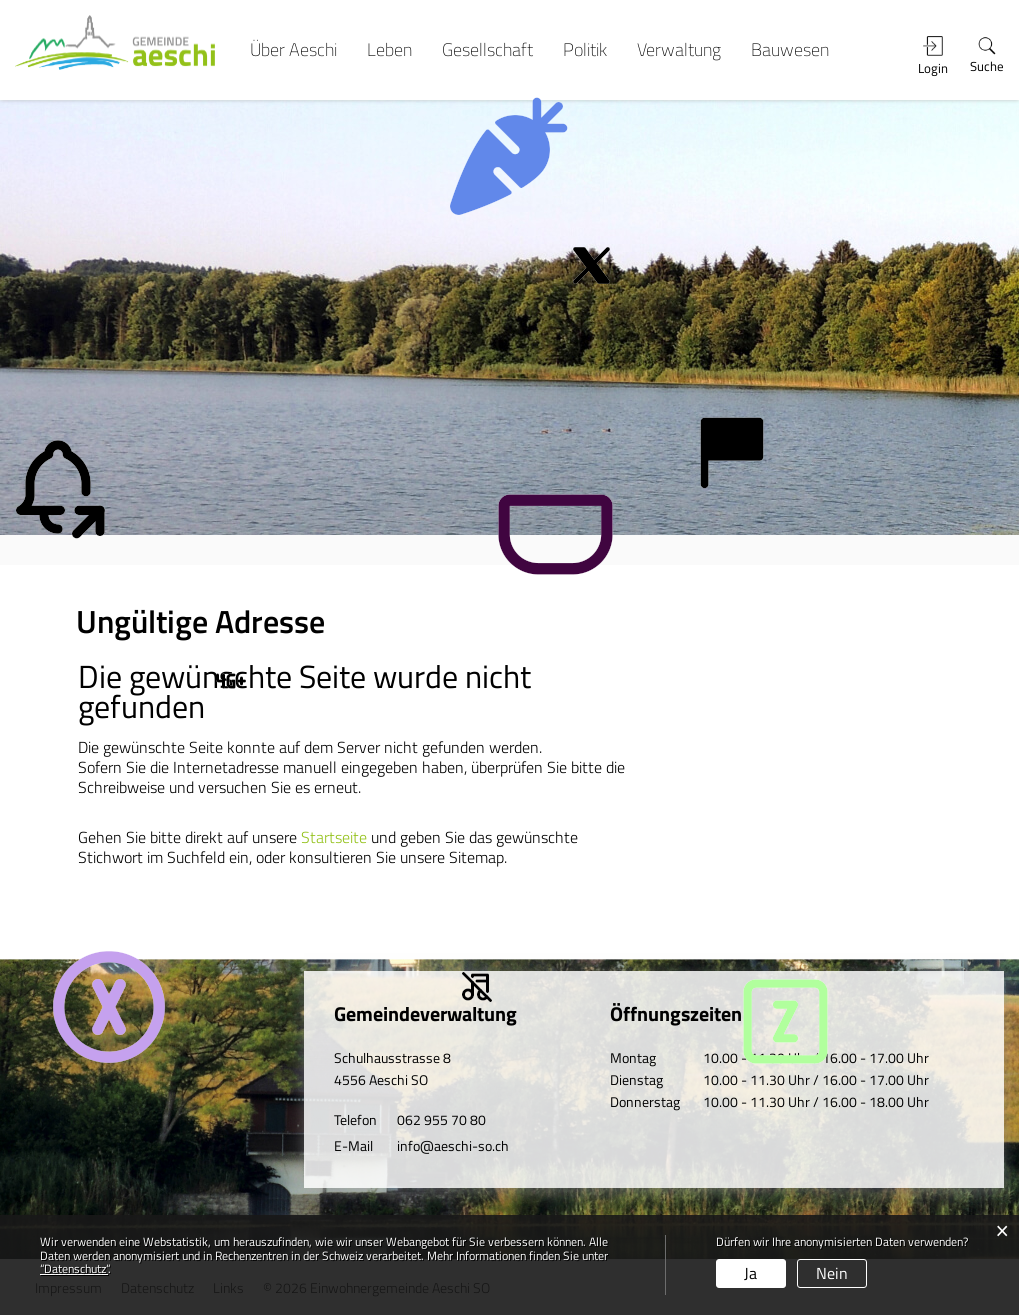  What do you see at coordinates (506, 158) in the screenshot?
I see `access food or grocery-related features` at bounding box center [506, 158].